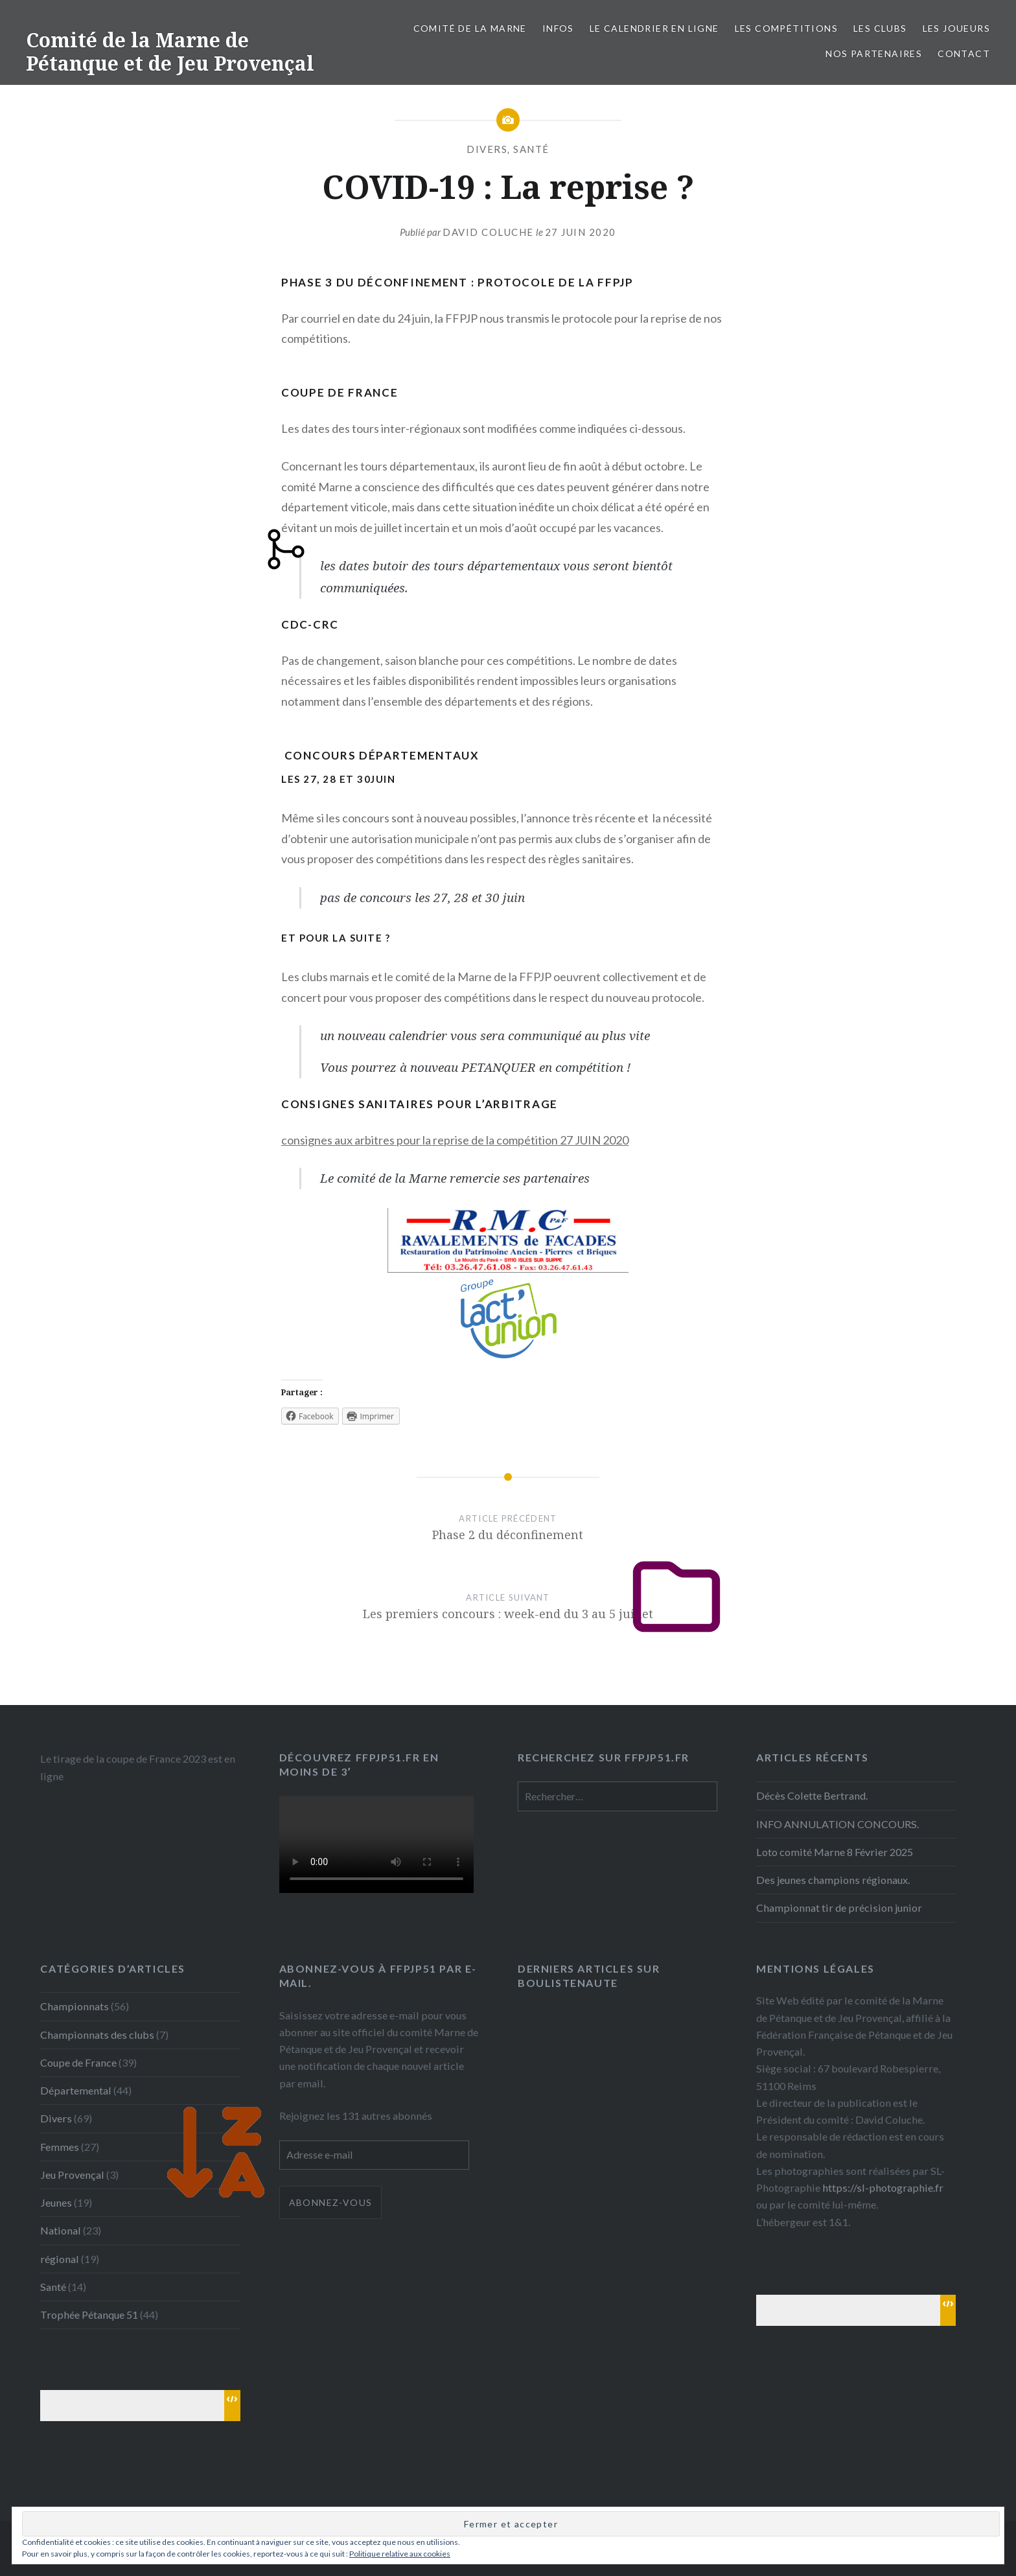 The width and height of the screenshot is (1016, 2576). I want to click on open file folder, so click(676, 1599).